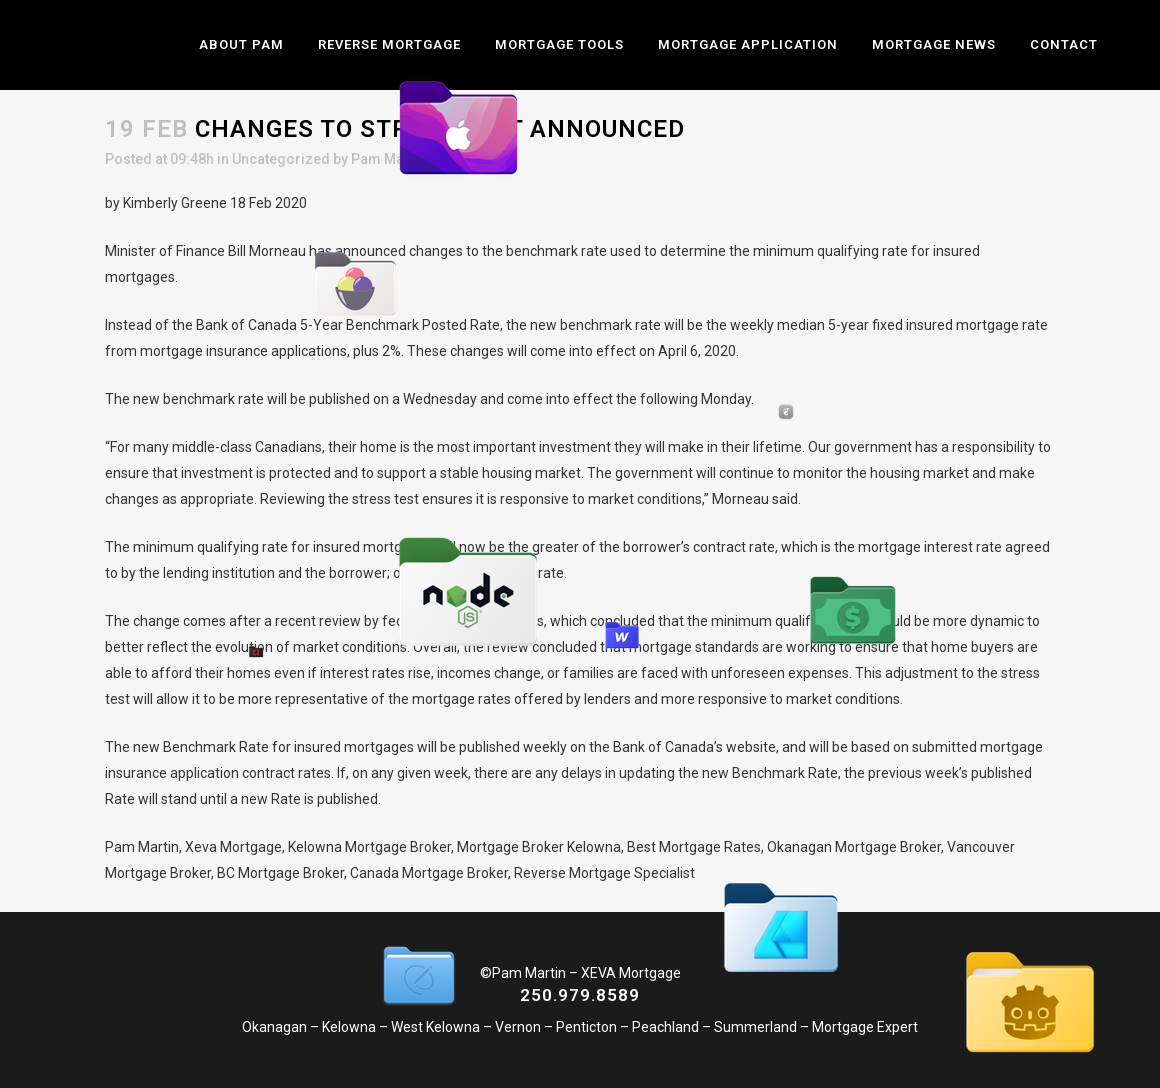 The width and height of the screenshot is (1160, 1088). Describe the element at coordinates (852, 612) in the screenshot. I see `open folder containing financial documents` at that location.